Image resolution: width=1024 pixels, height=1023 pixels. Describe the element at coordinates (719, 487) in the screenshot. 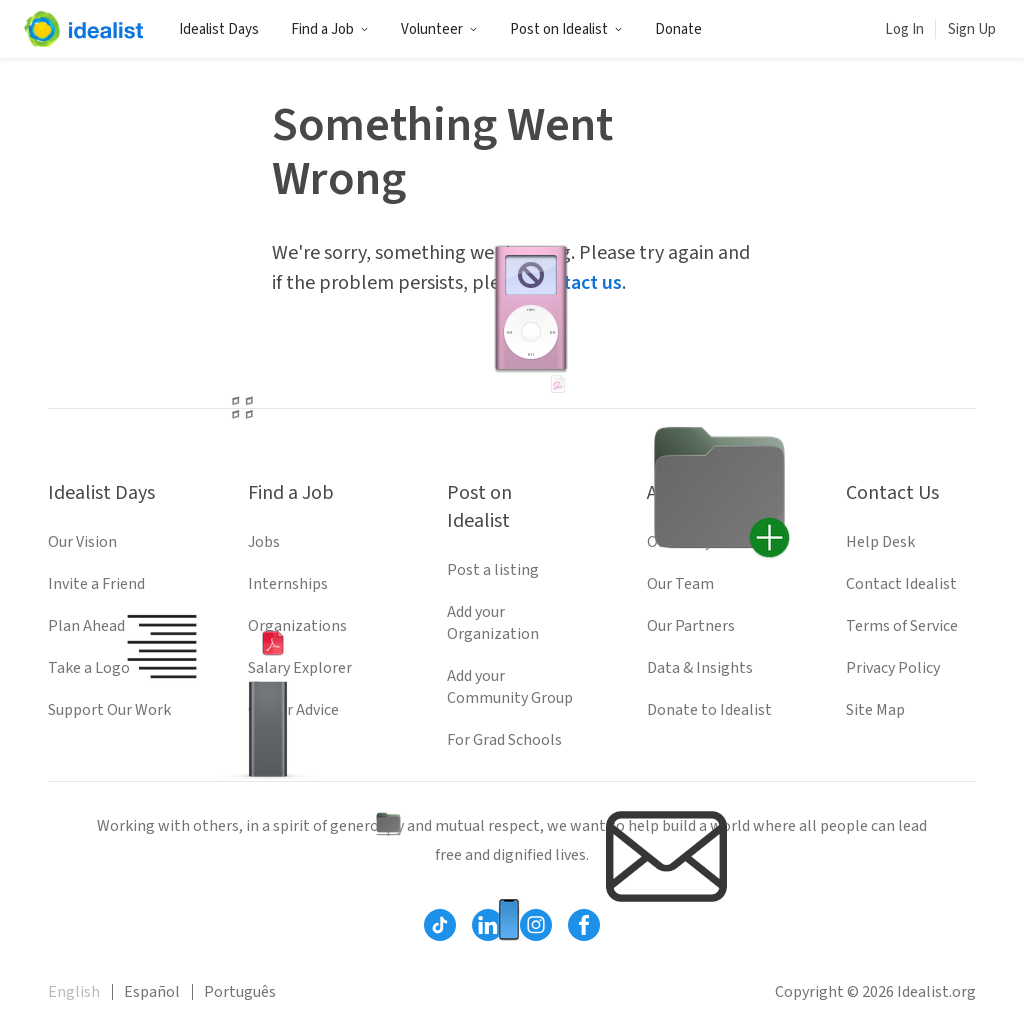

I see `create a new folder` at that location.